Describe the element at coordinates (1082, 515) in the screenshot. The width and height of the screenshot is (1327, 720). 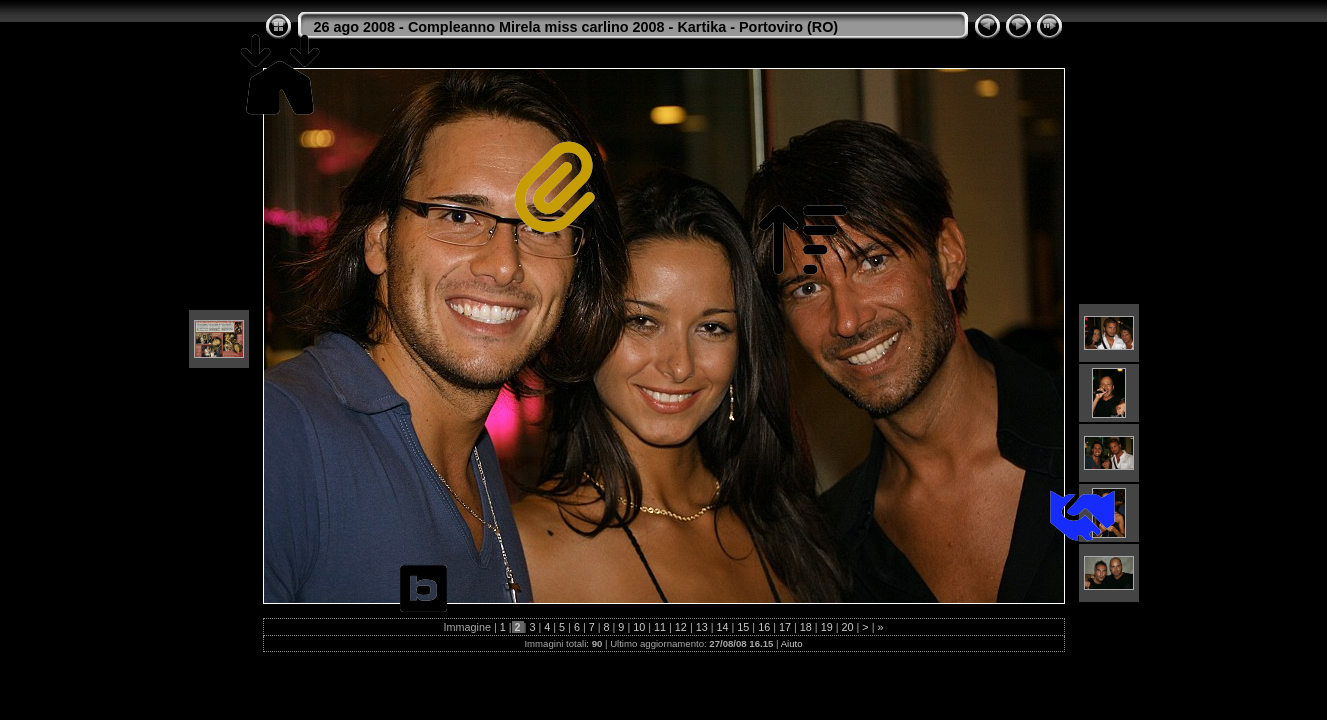
I see `confirm a partnership or agreement` at that location.